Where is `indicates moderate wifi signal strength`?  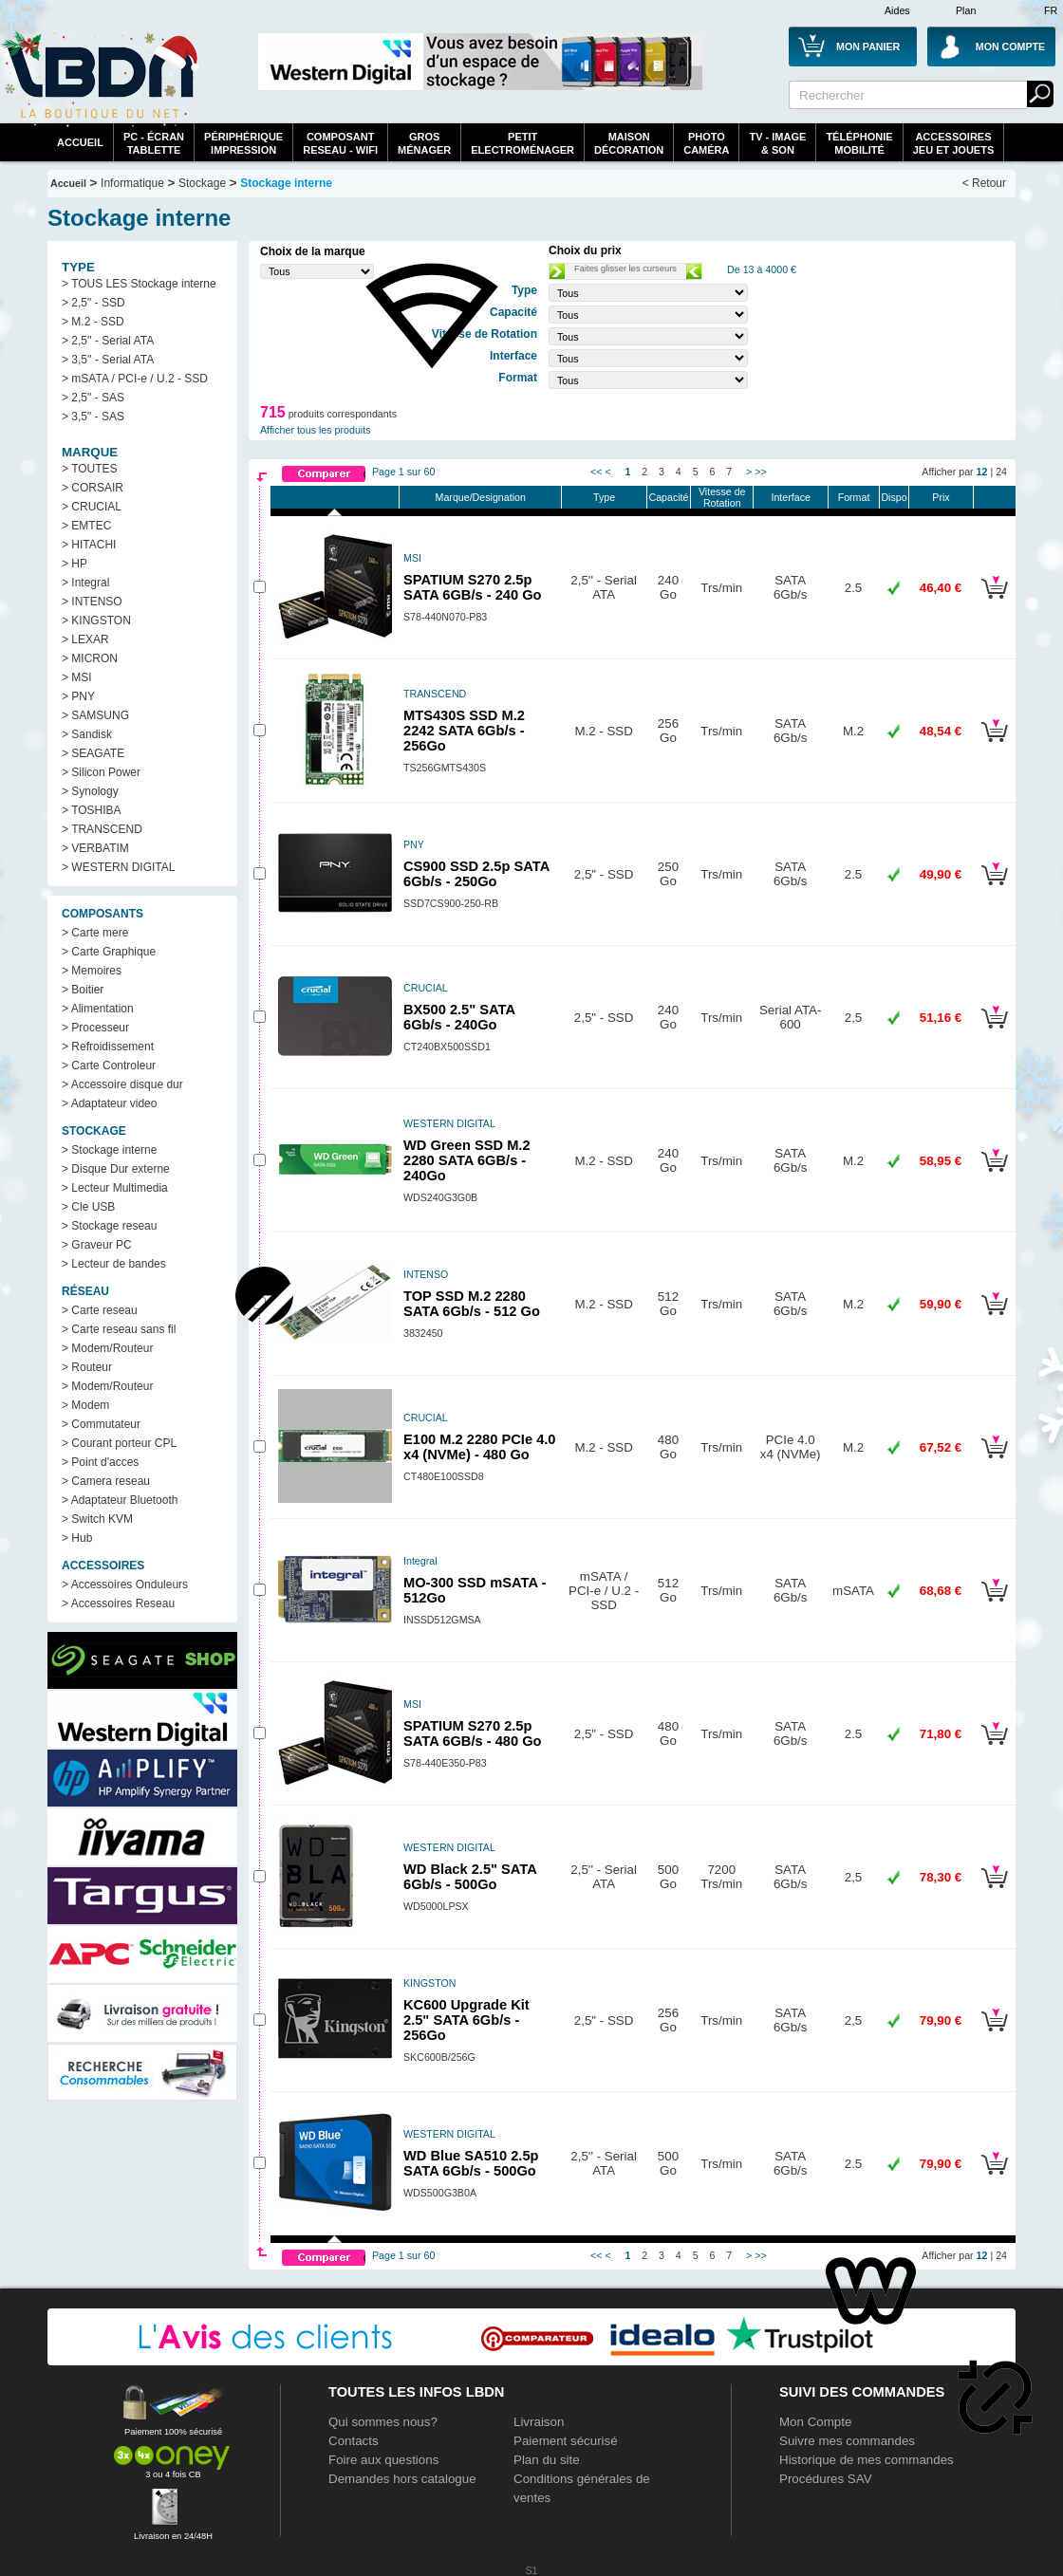
indicates moderate wifi signal strength is located at coordinates (432, 316).